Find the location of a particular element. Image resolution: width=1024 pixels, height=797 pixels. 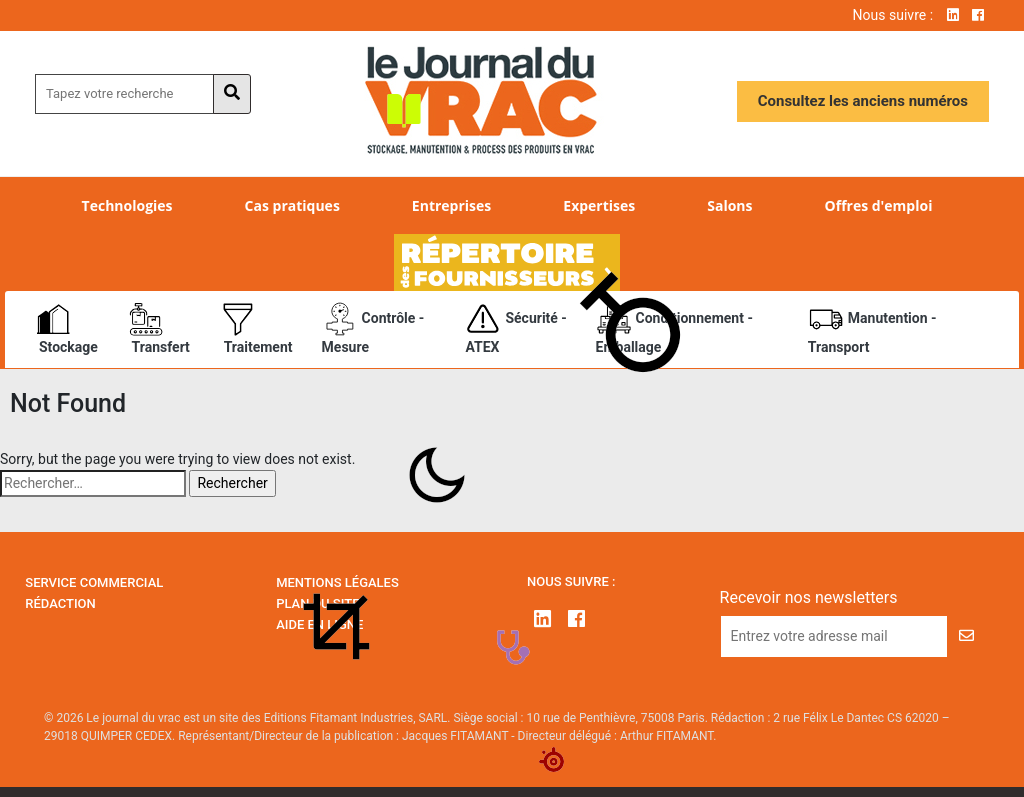

enable dark mode is located at coordinates (437, 475).